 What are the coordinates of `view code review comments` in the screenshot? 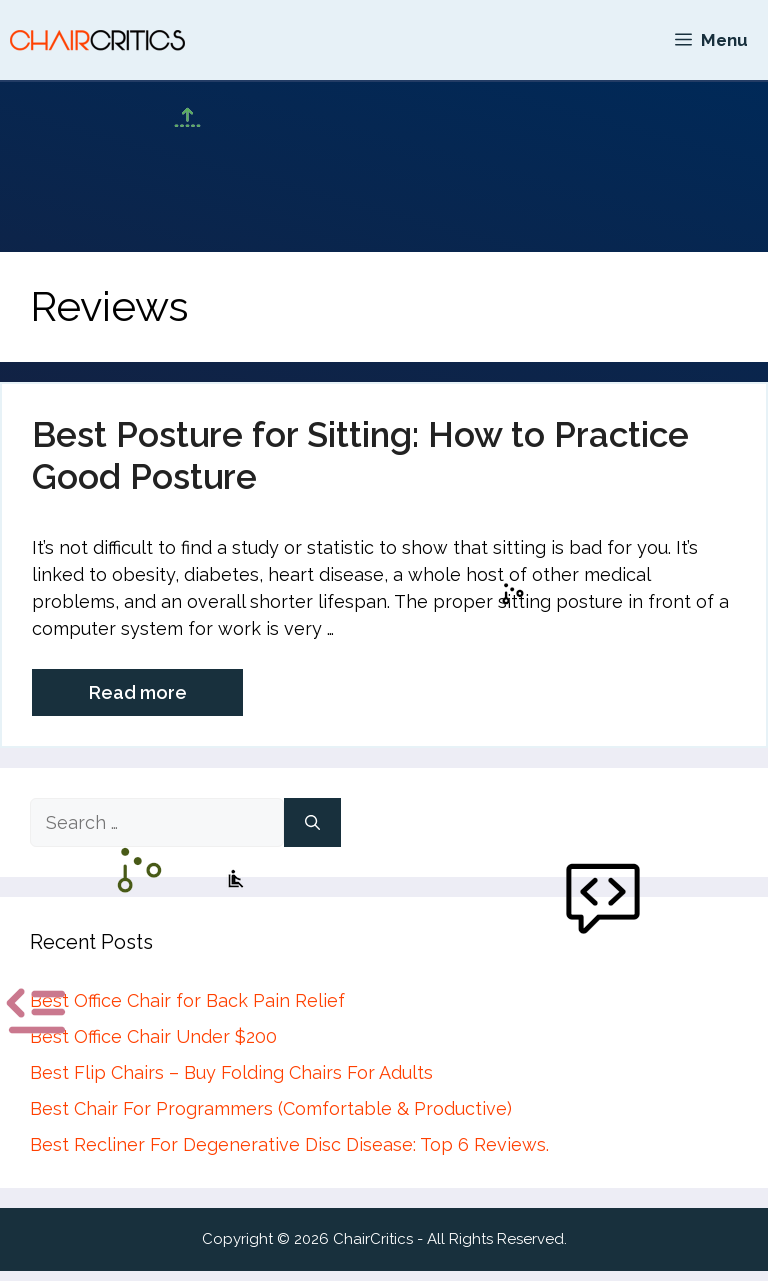 It's located at (603, 897).